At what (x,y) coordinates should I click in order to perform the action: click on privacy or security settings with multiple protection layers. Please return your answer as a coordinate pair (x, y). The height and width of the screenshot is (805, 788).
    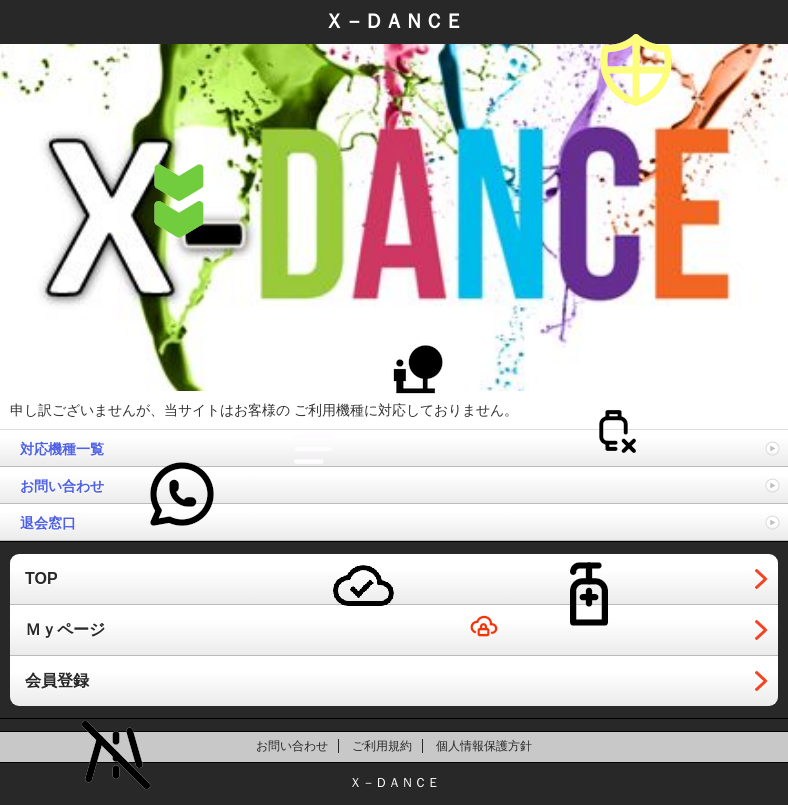
    Looking at the image, I should click on (636, 70).